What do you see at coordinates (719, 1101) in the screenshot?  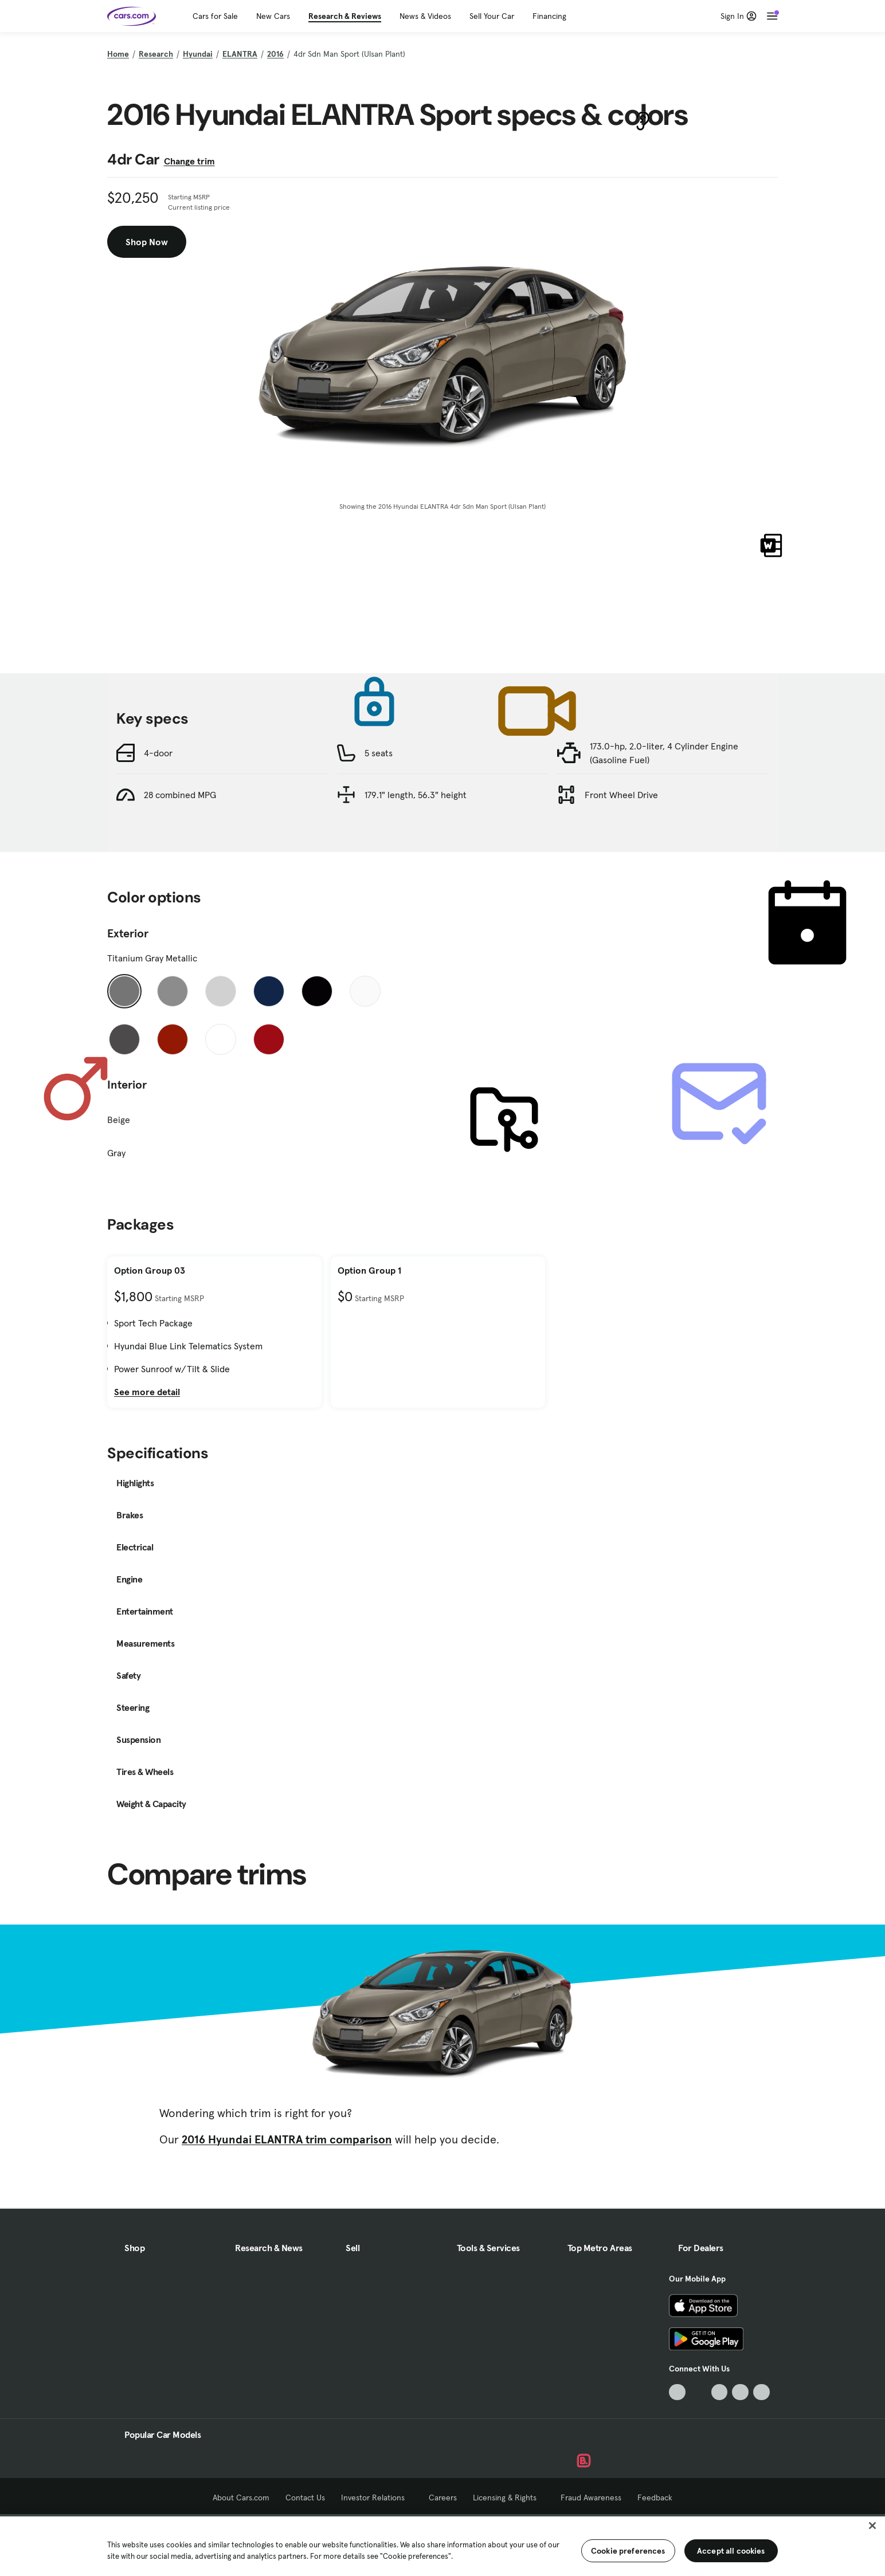 I see `email sent successfully` at bounding box center [719, 1101].